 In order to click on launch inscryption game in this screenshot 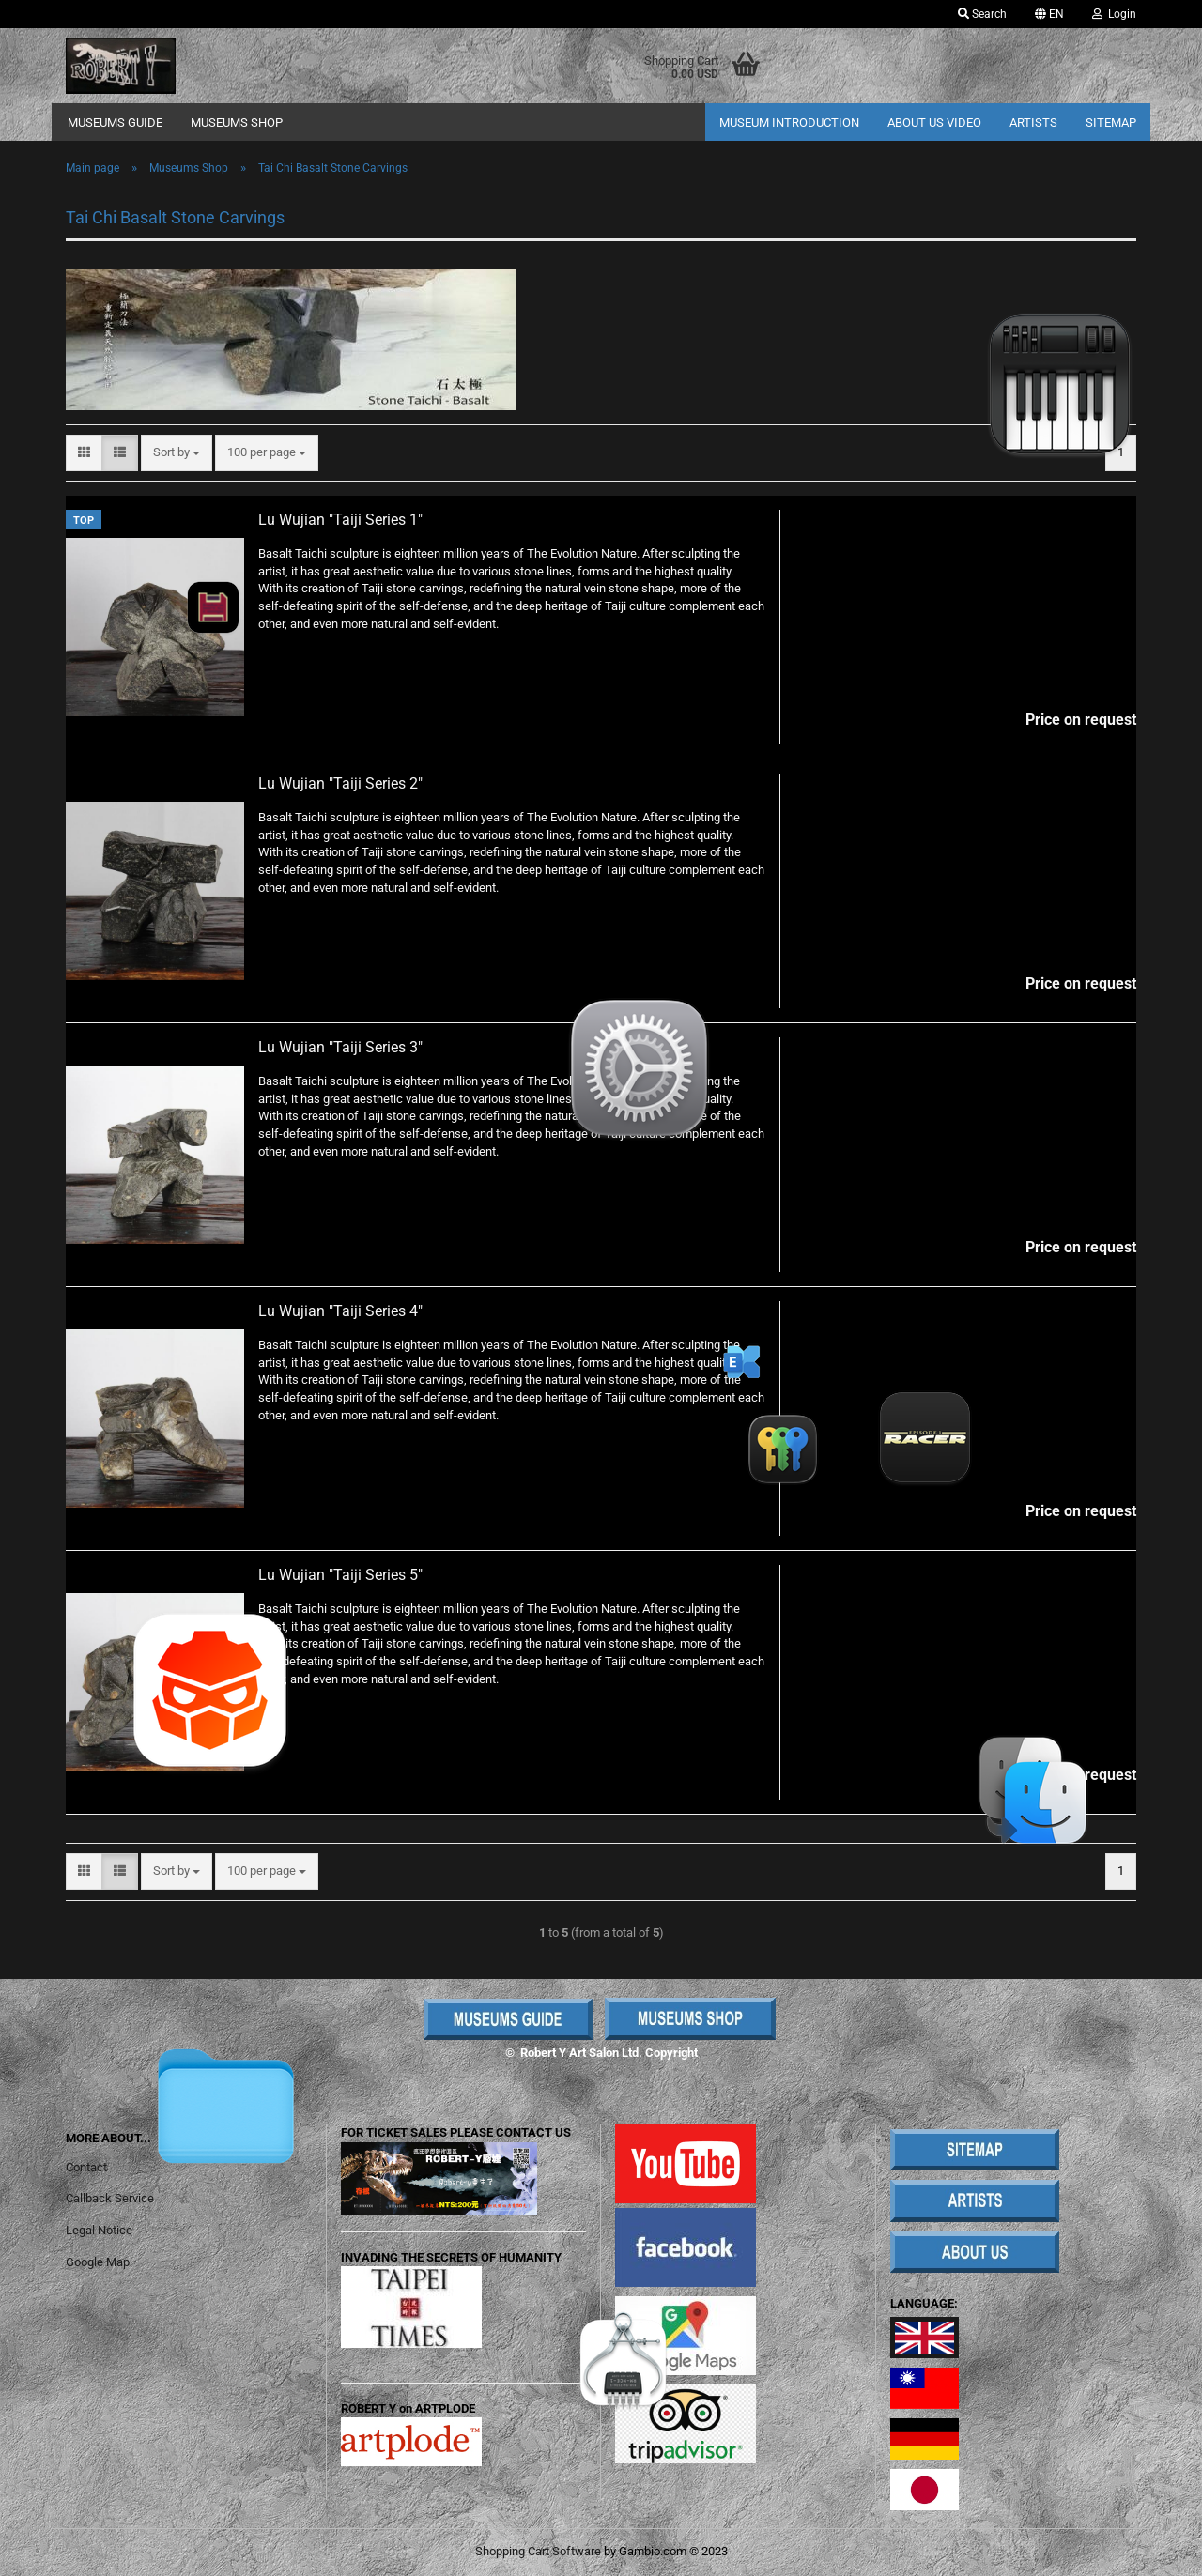, I will do `click(213, 607)`.